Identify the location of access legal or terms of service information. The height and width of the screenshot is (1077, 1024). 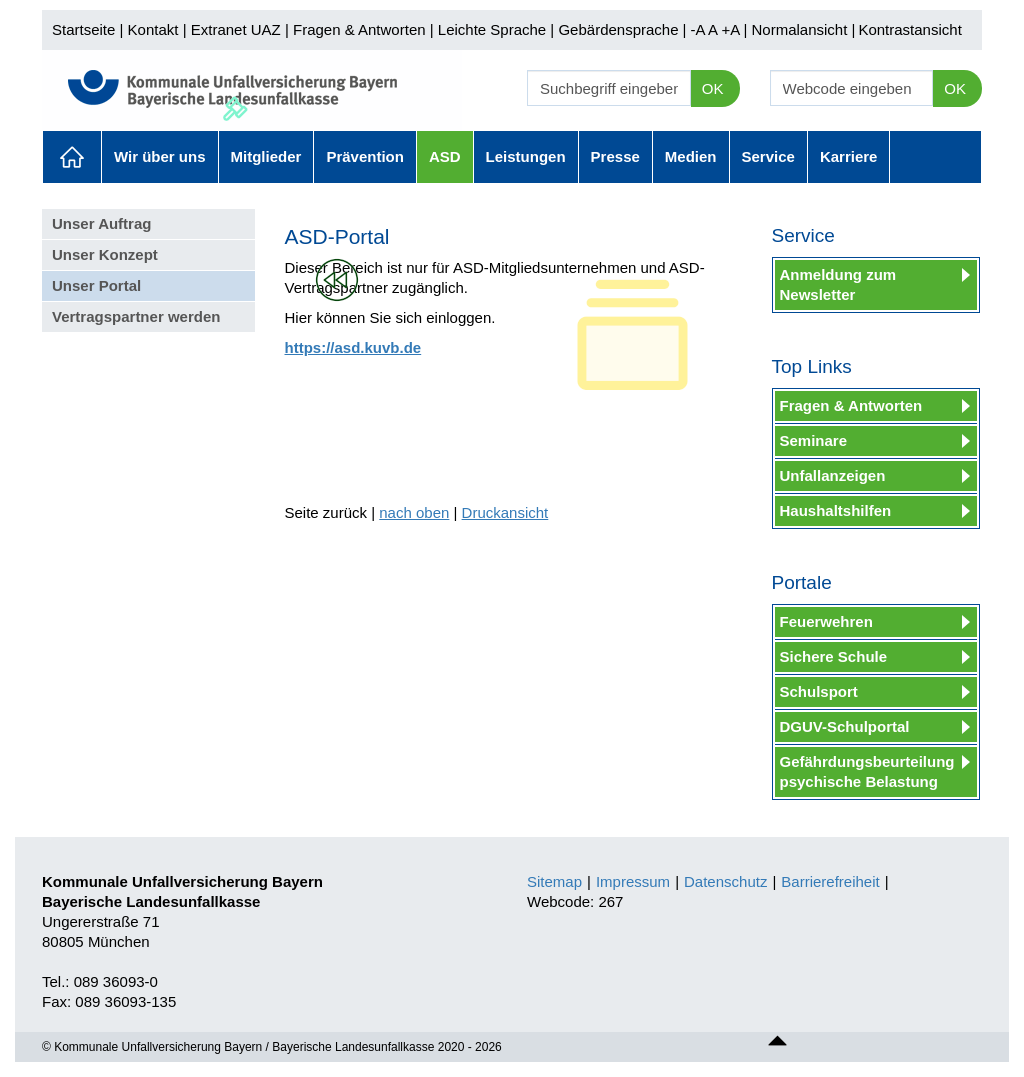
(234, 109).